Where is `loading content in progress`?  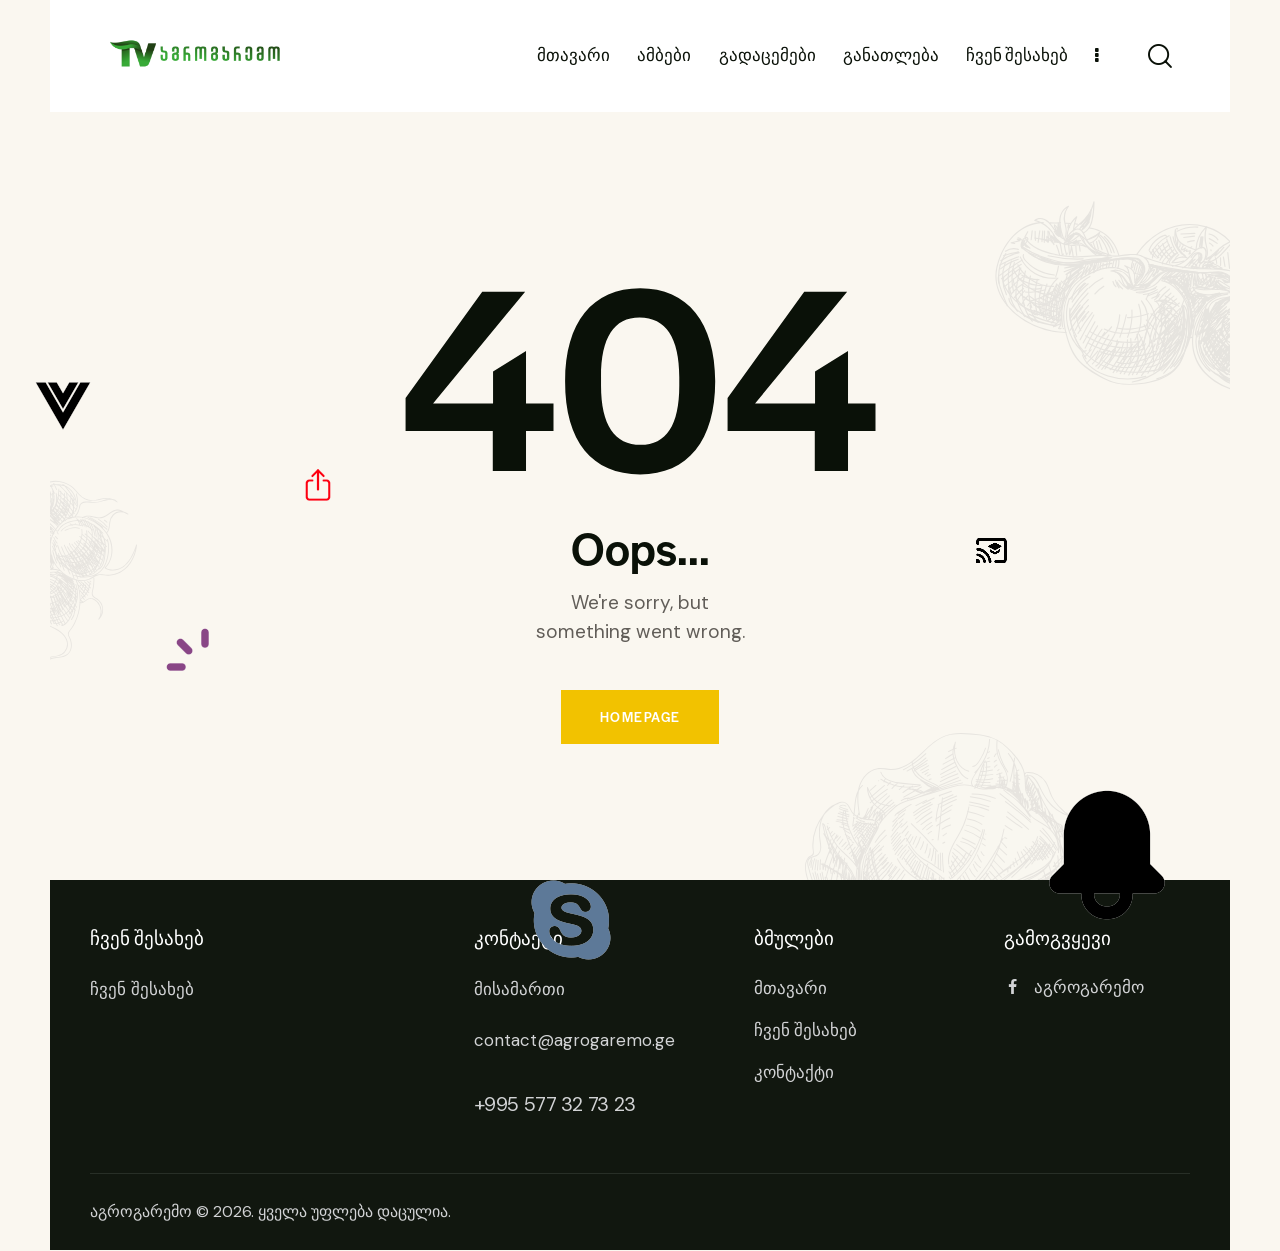 loading content in progress is located at coordinates (205, 667).